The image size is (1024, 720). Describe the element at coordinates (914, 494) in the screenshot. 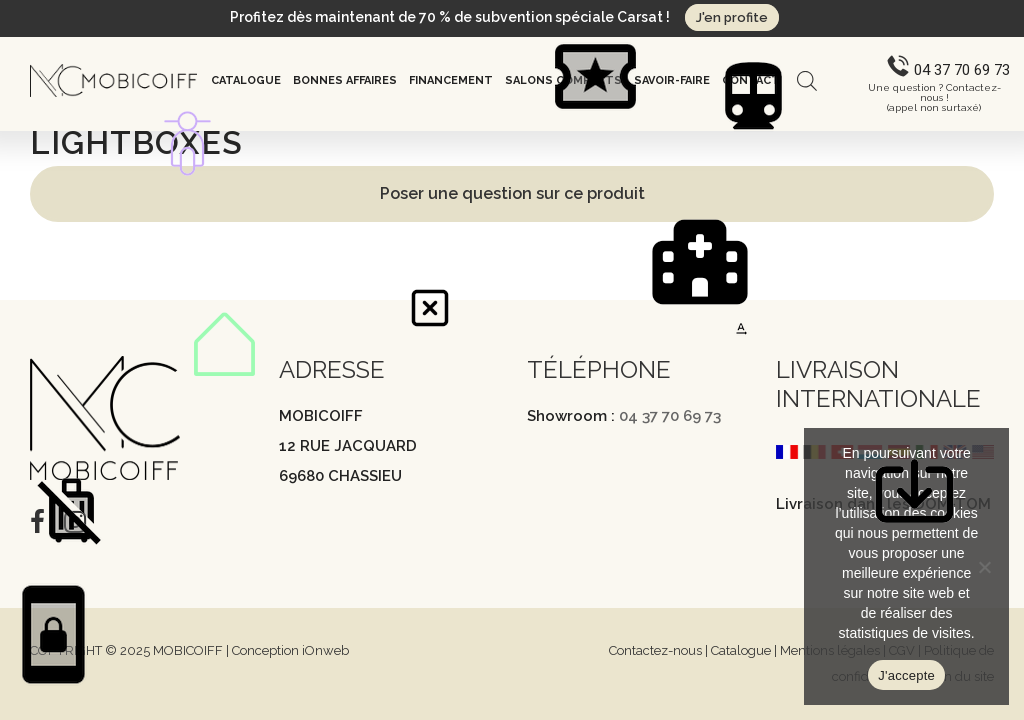

I see `import a file or data into the app` at that location.